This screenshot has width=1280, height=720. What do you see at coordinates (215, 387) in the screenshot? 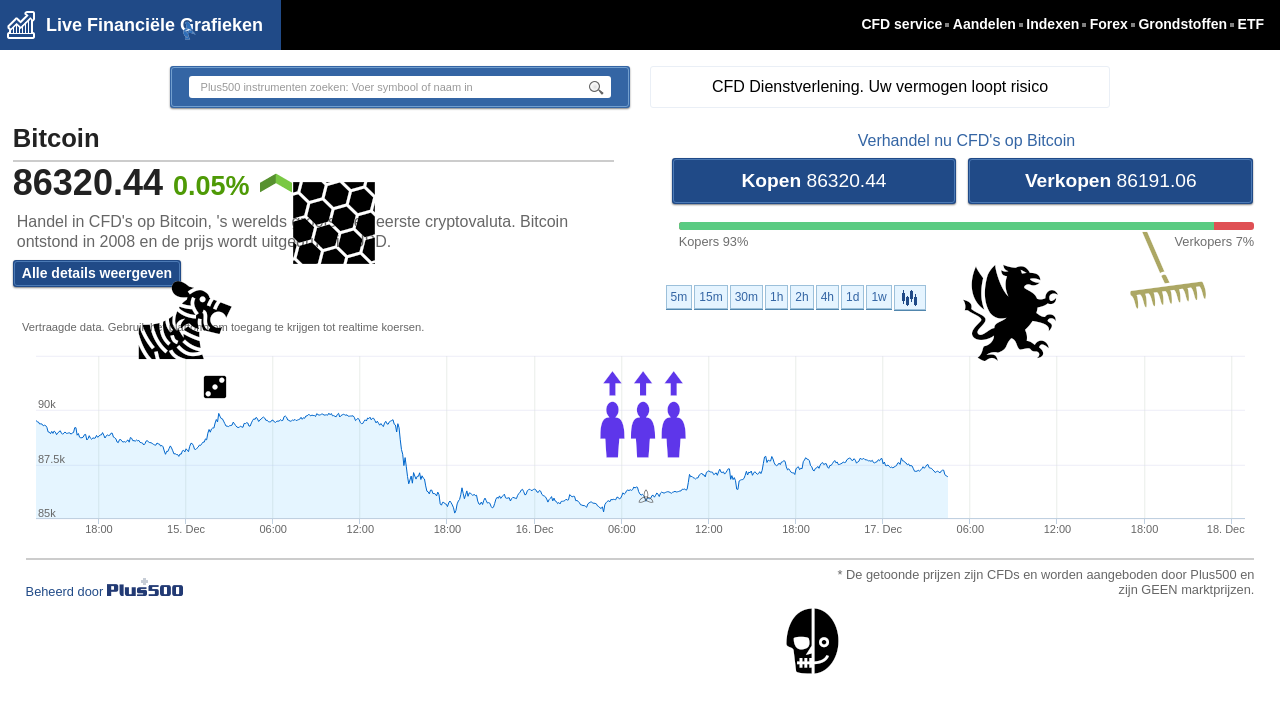
I see `roll the dice or randomize` at bounding box center [215, 387].